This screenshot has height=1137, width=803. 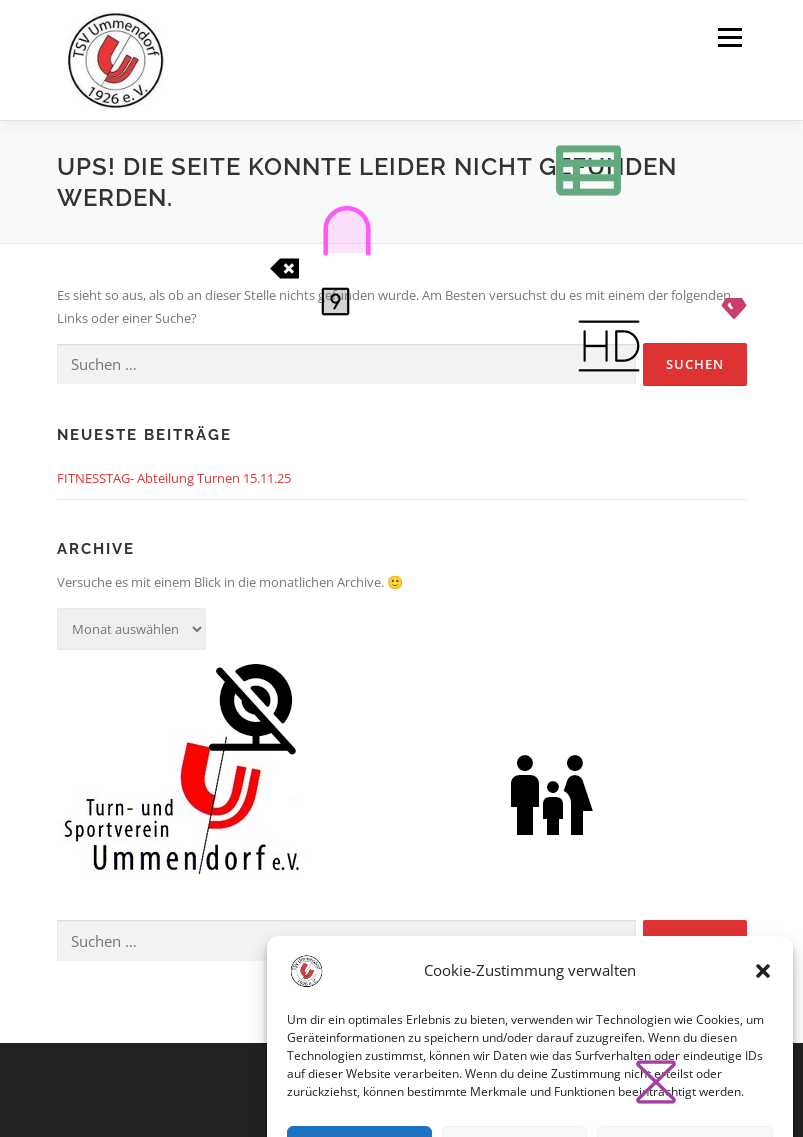 What do you see at coordinates (609, 346) in the screenshot?
I see `switch to high-definition video quality` at bounding box center [609, 346].